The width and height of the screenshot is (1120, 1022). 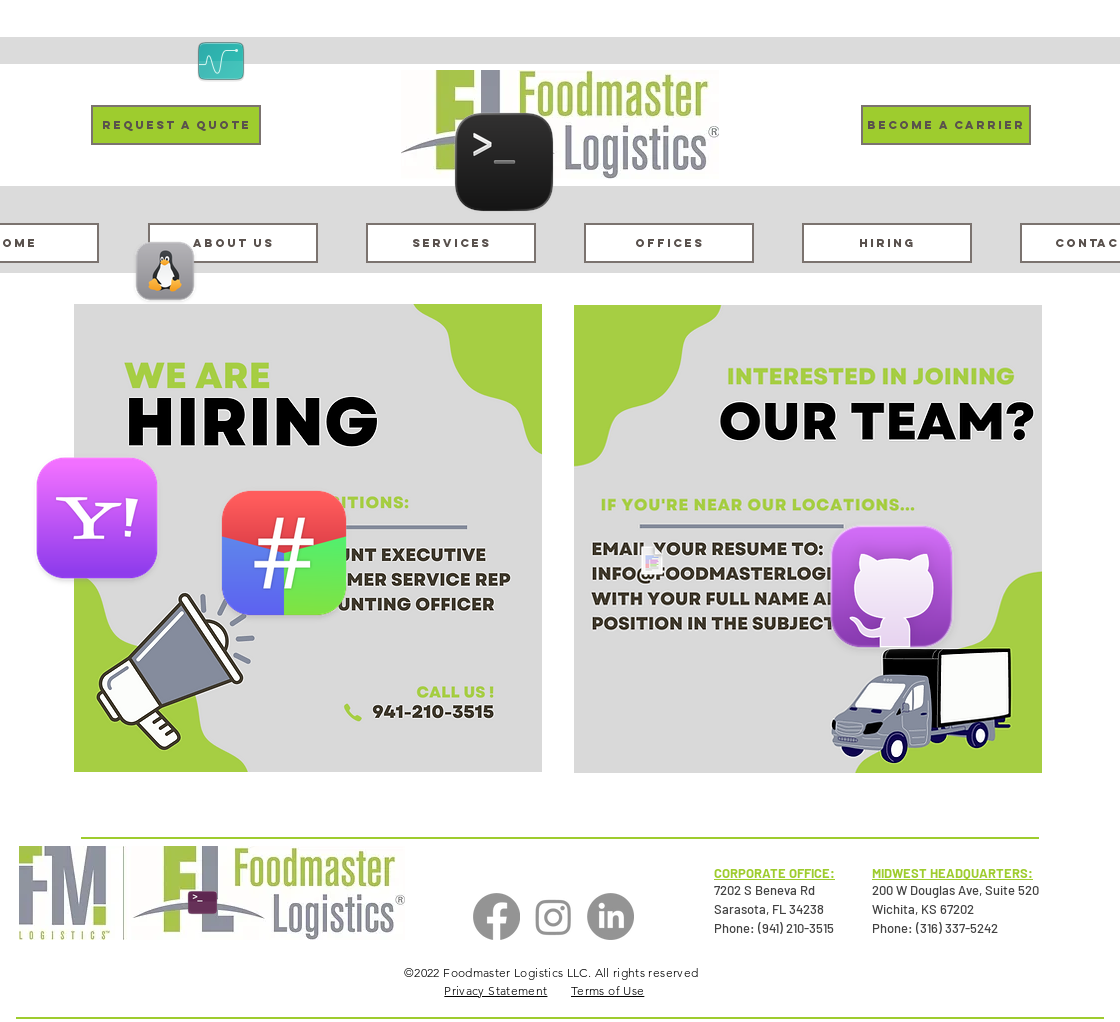 I want to click on open gtkhash checksum verification tool, so click(x=284, y=553).